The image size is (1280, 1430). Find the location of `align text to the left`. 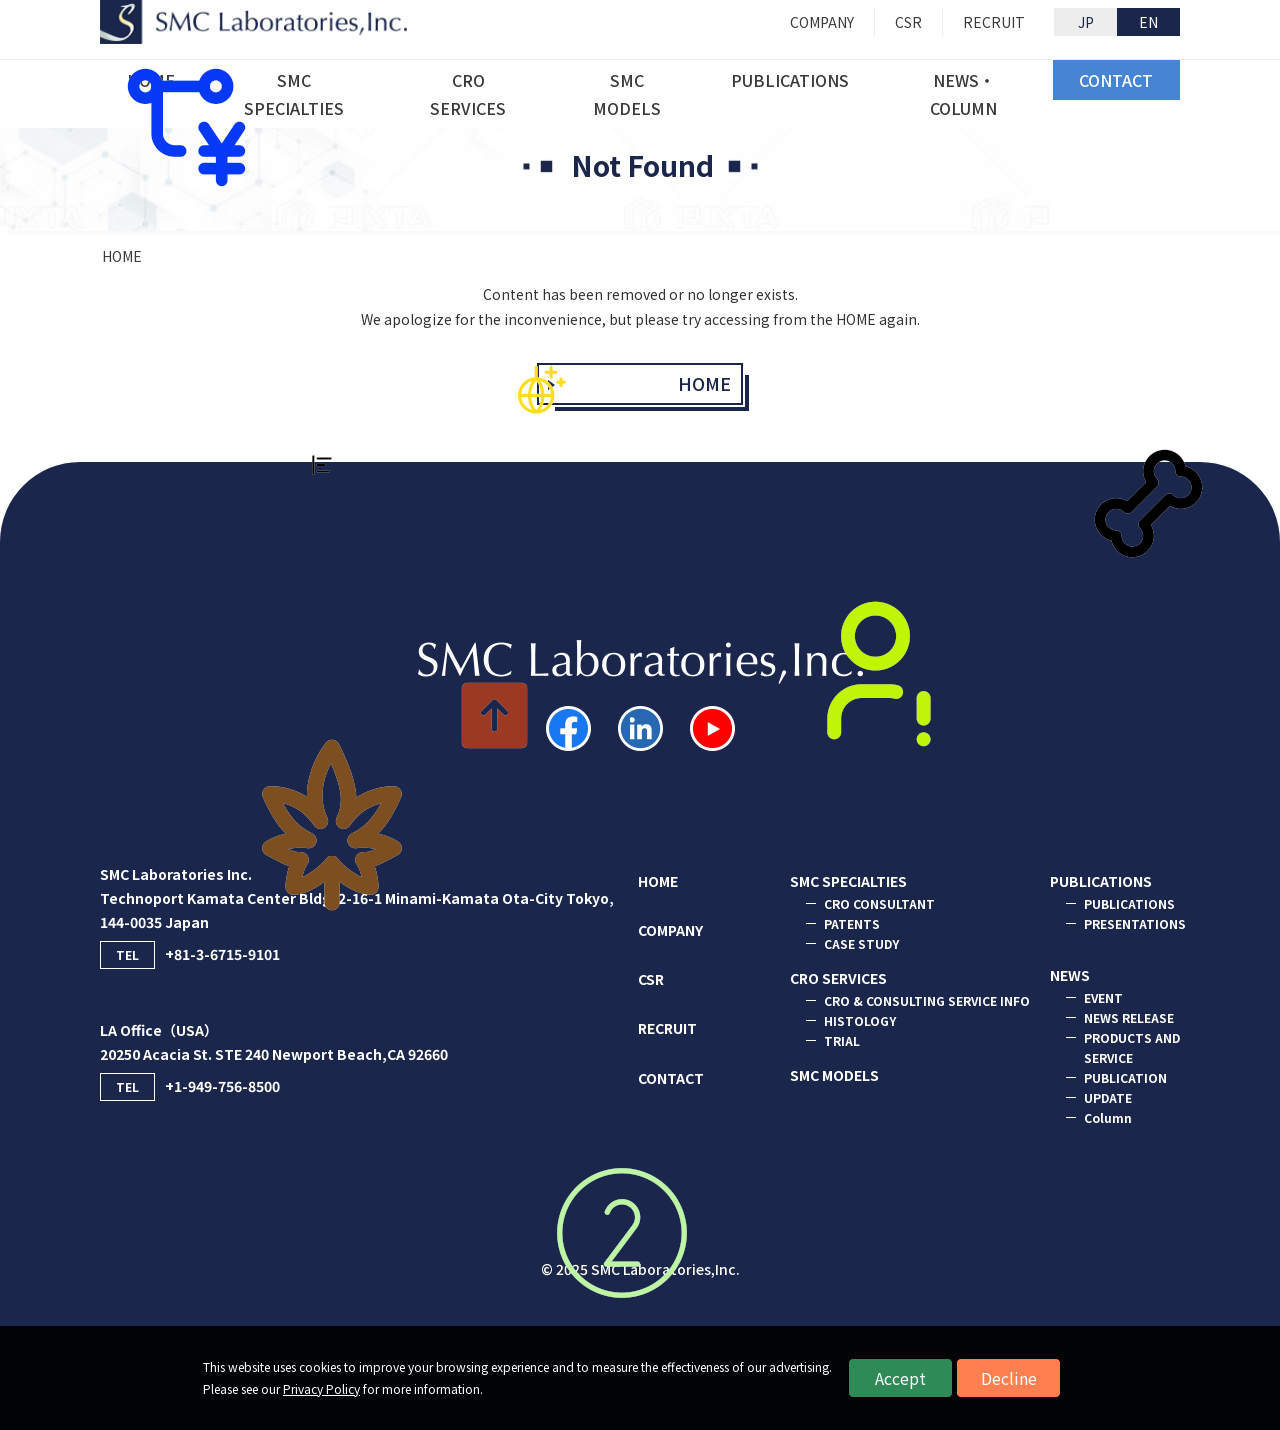

align text to the left is located at coordinates (322, 465).